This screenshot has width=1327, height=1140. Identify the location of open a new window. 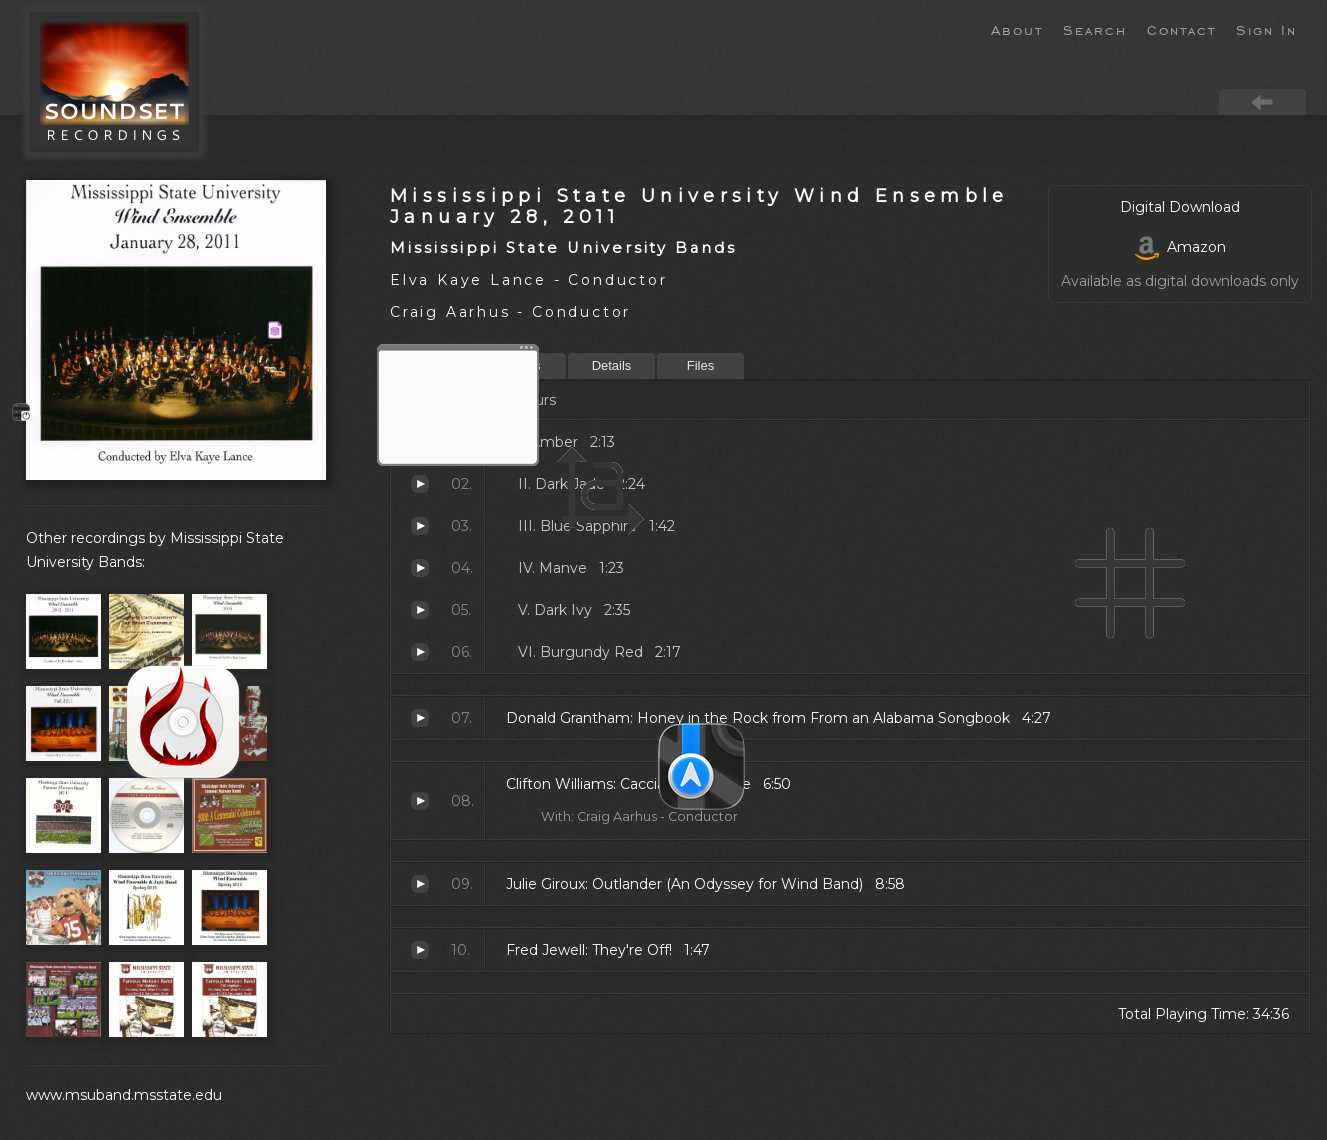
(458, 405).